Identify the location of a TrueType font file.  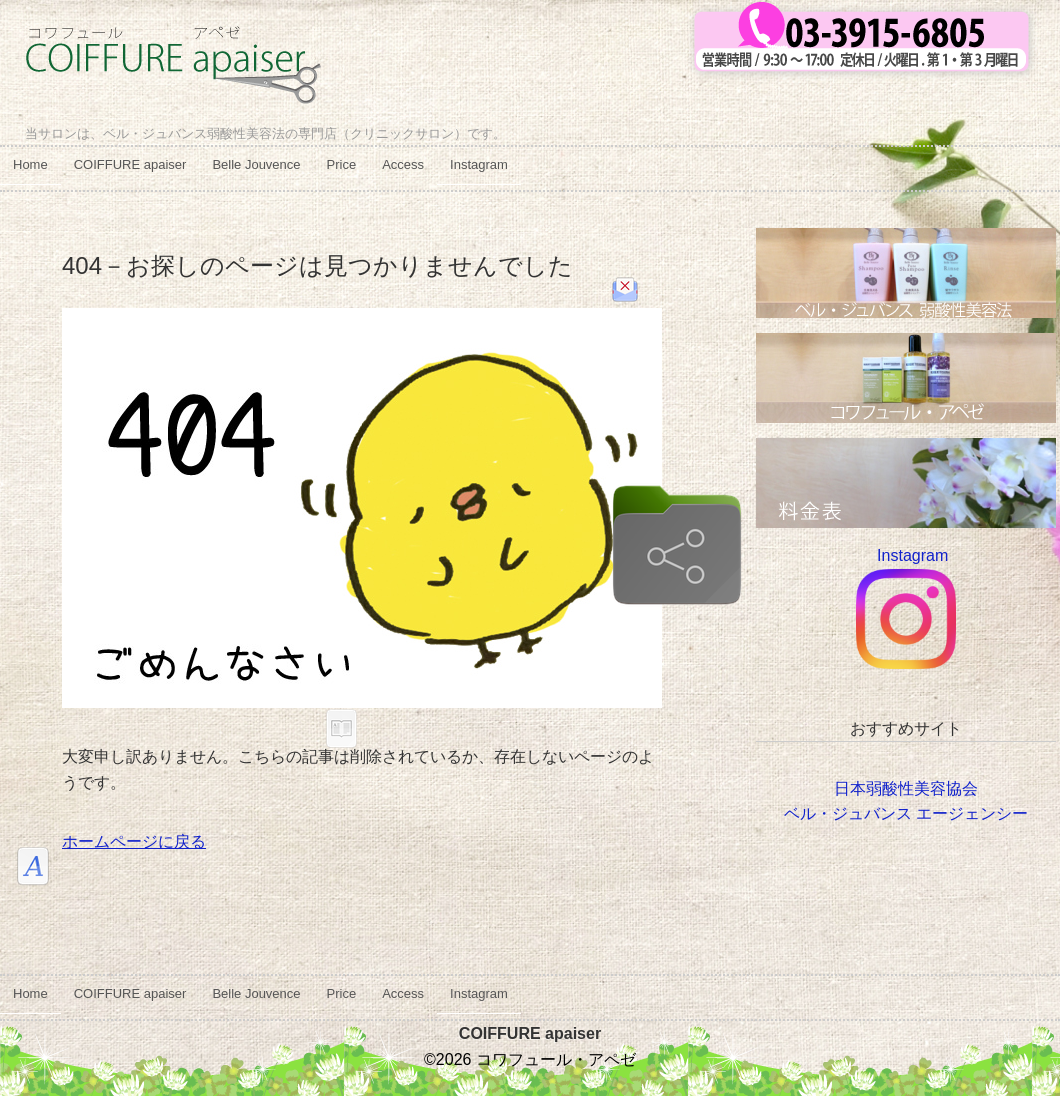
(33, 866).